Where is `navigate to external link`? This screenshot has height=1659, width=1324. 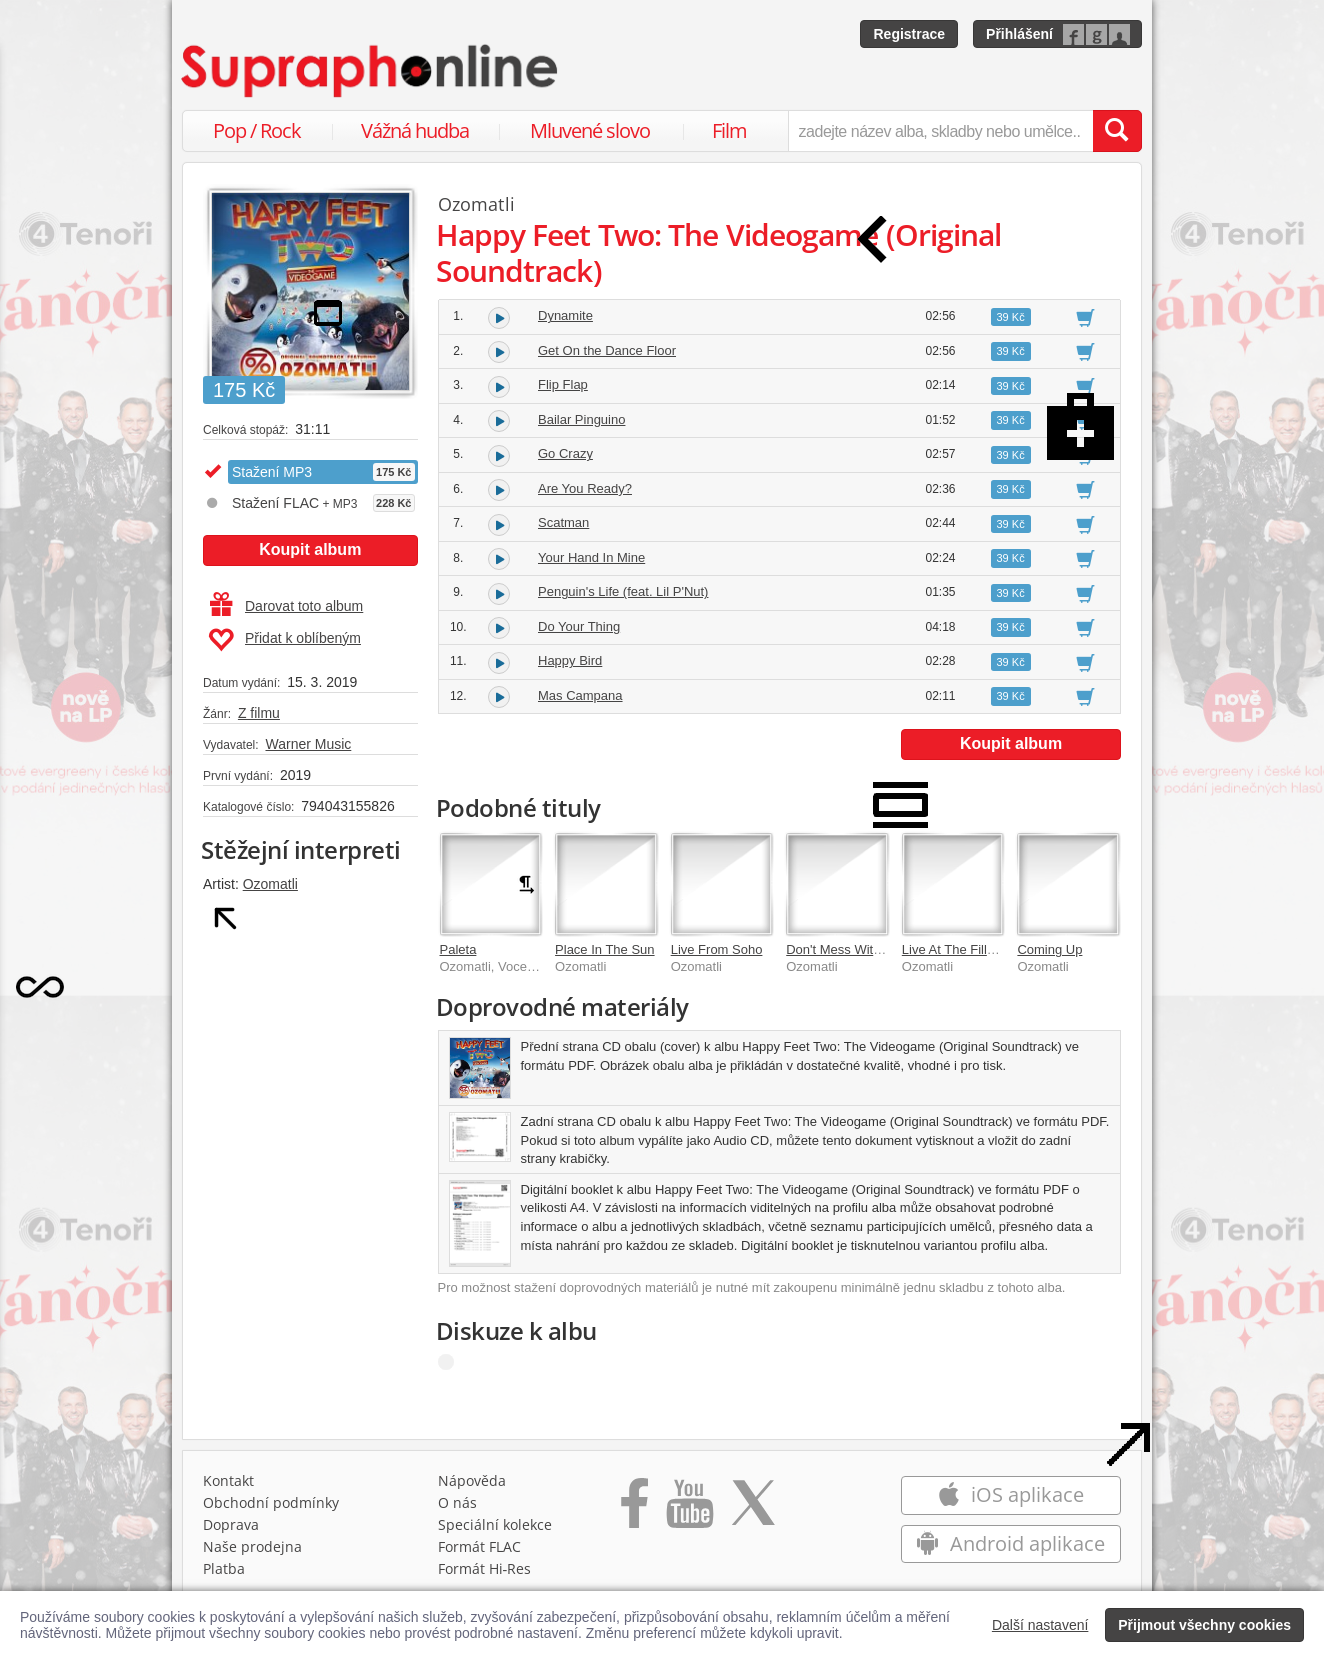
navigate to external link is located at coordinates (1129, 1443).